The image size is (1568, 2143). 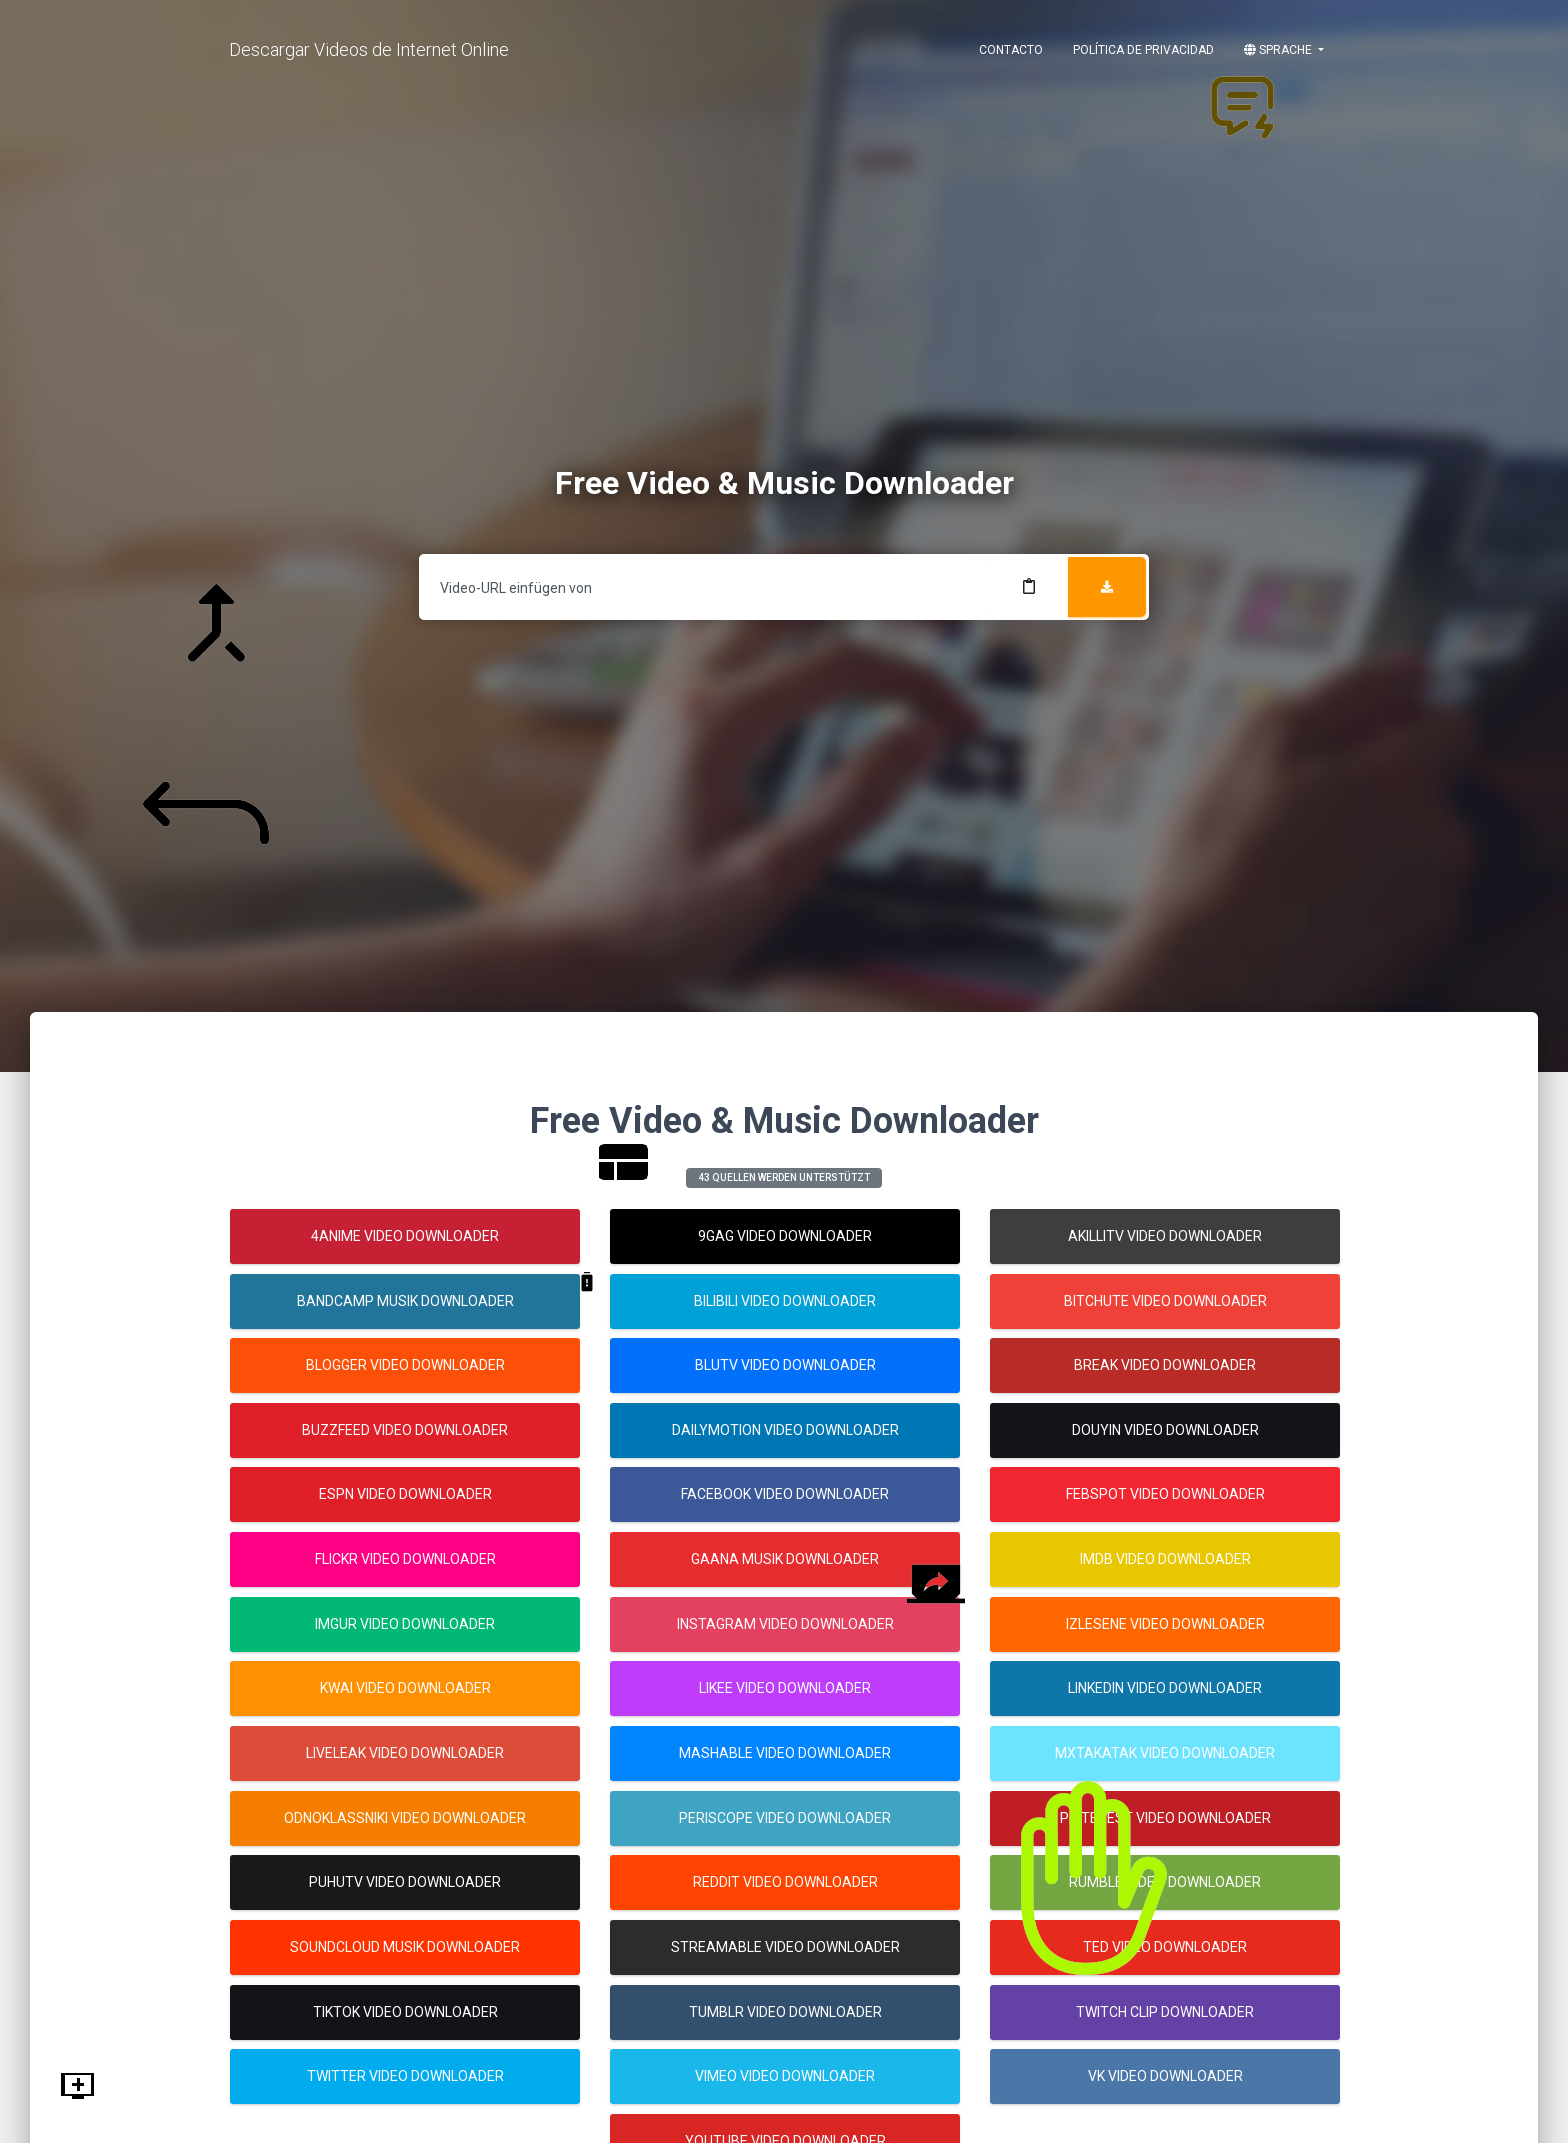 What do you see at coordinates (206, 813) in the screenshot?
I see `go back to previous screen` at bounding box center [206, 813].